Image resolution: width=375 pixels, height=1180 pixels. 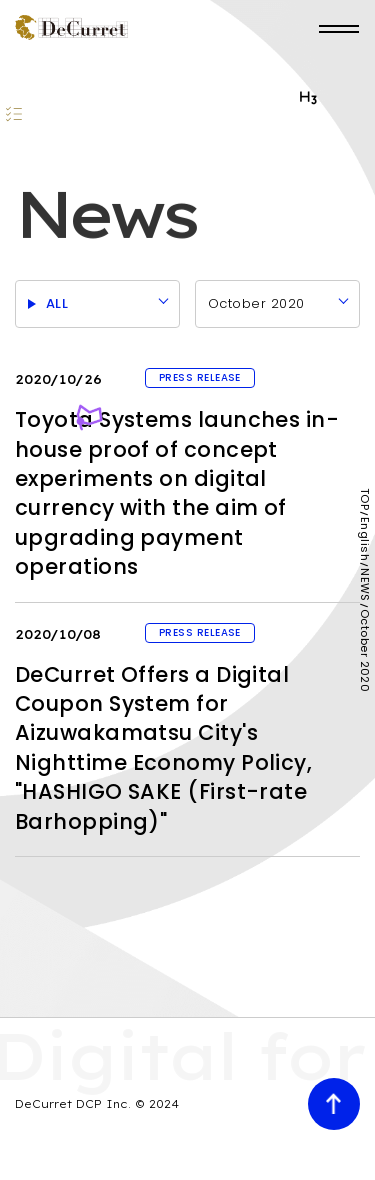 I want to click on format text as heading level 3, so click(x=307, y=97).